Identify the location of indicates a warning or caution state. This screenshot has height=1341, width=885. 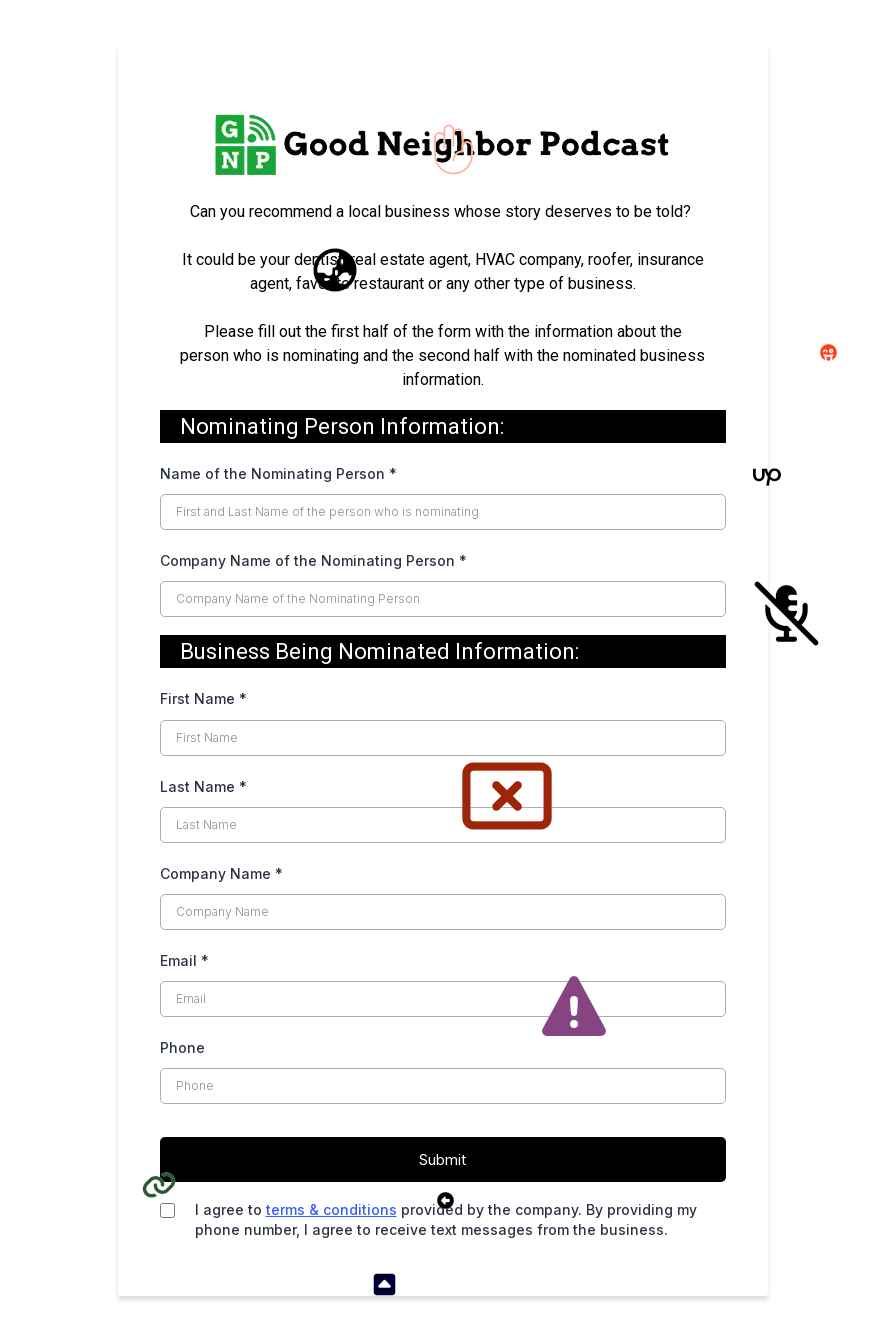
(574, 1008).